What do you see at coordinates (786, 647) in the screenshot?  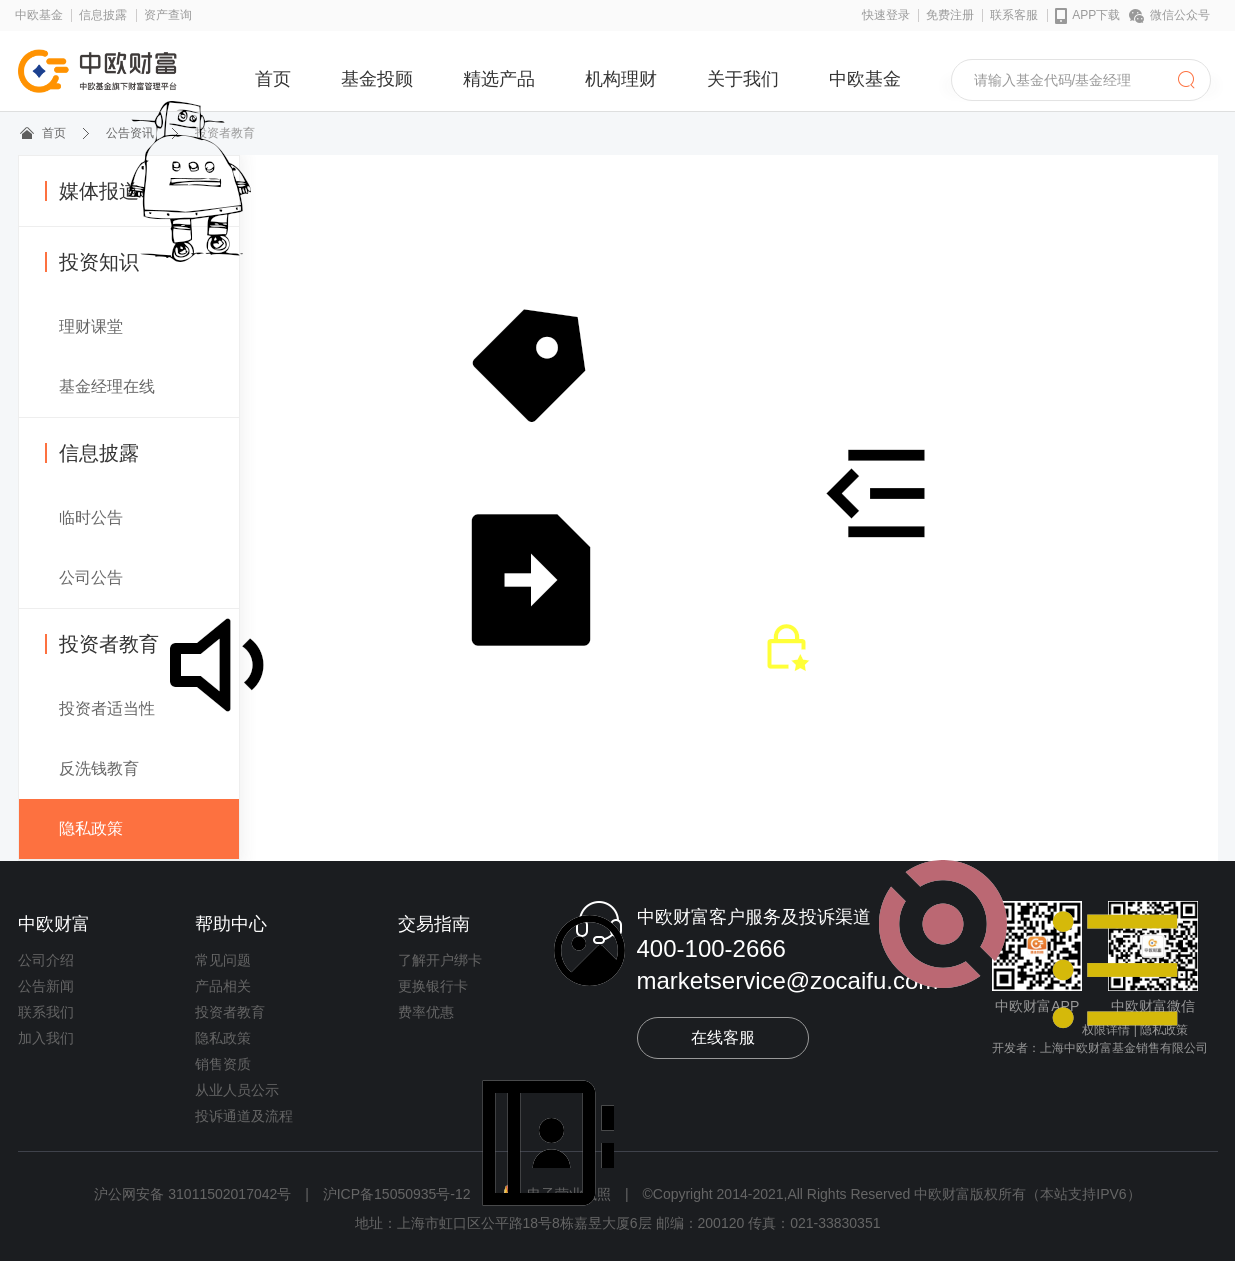 I see `mark a password or credential as a favorite` at bounding box center [786, 647].